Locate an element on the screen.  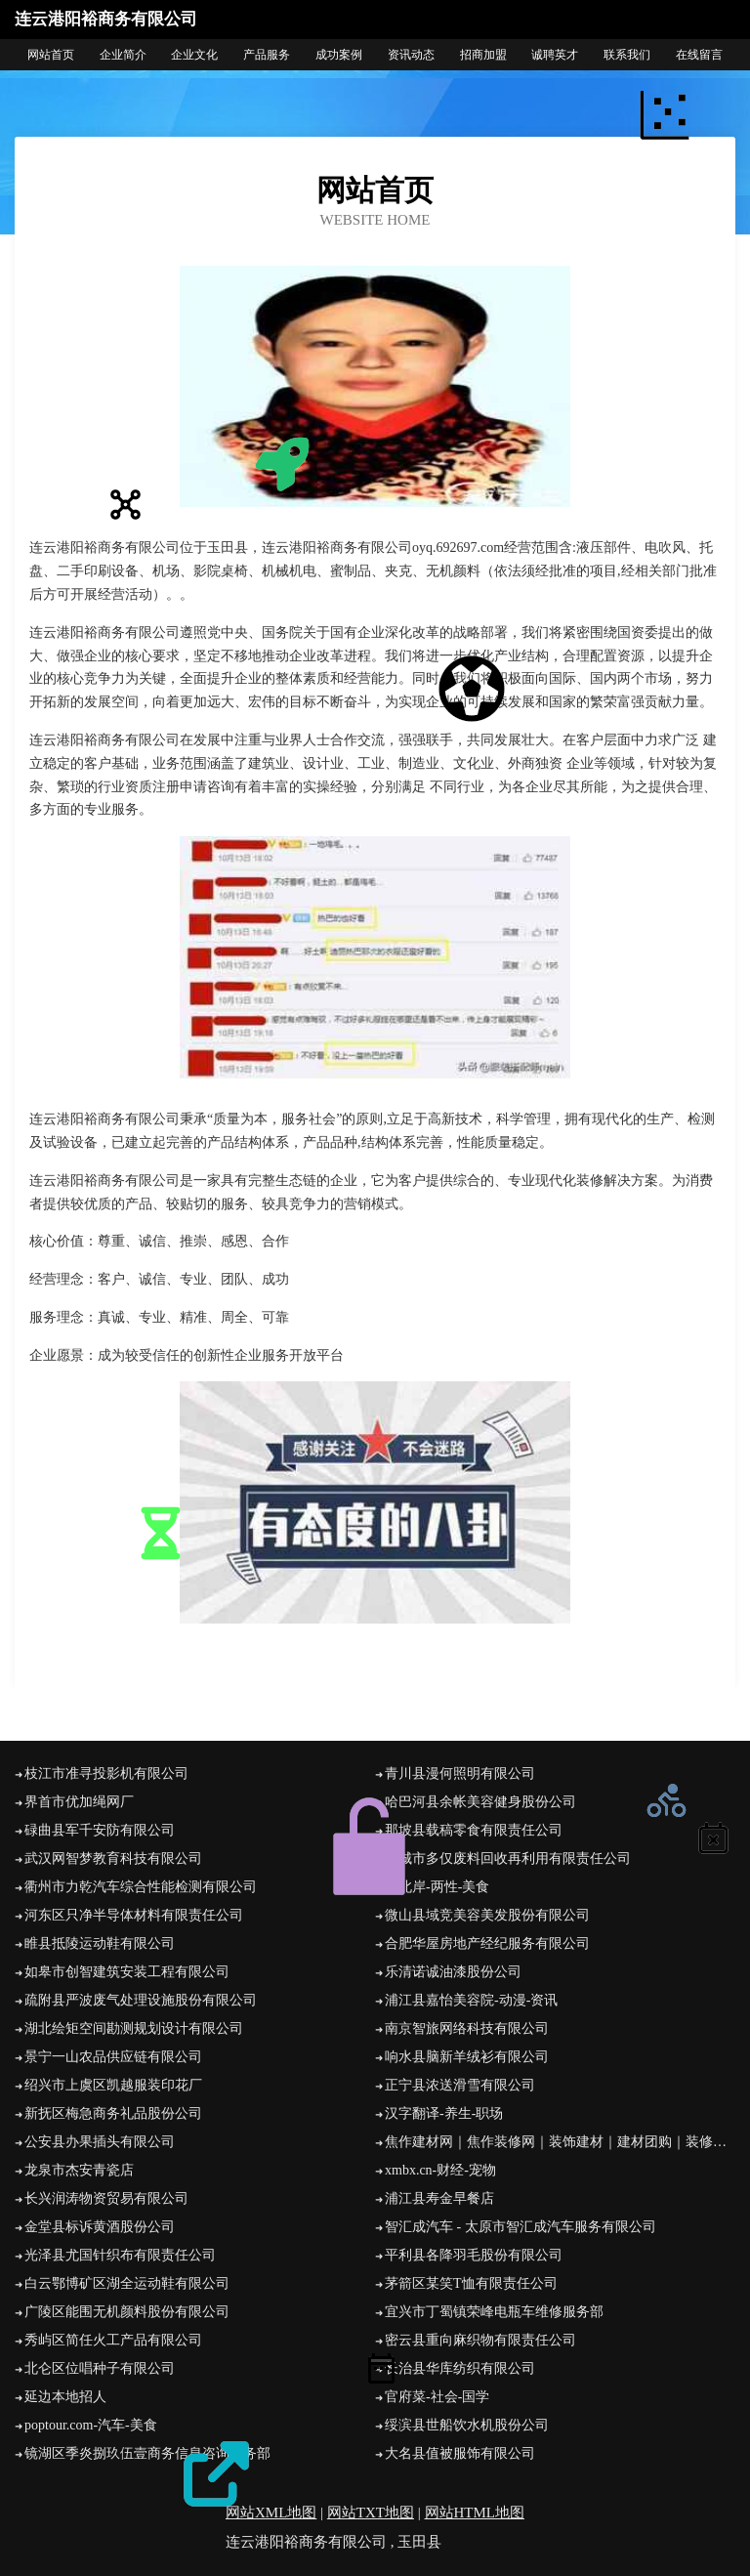
launch or deploy an application is located at coordinates (284, 462).